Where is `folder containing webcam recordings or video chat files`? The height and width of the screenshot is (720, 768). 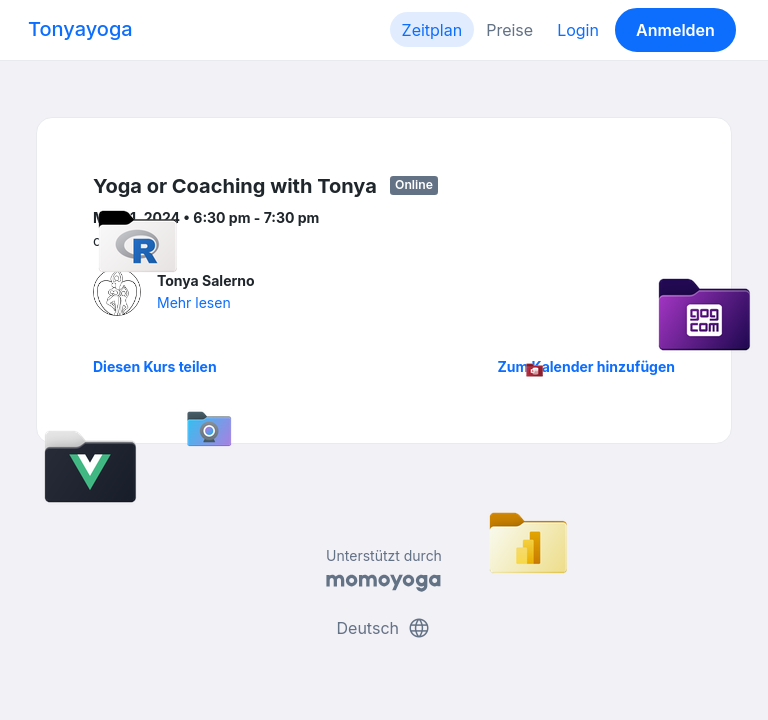 folder containing webcam recordings or video chat files is located at coordinates (209, 430).